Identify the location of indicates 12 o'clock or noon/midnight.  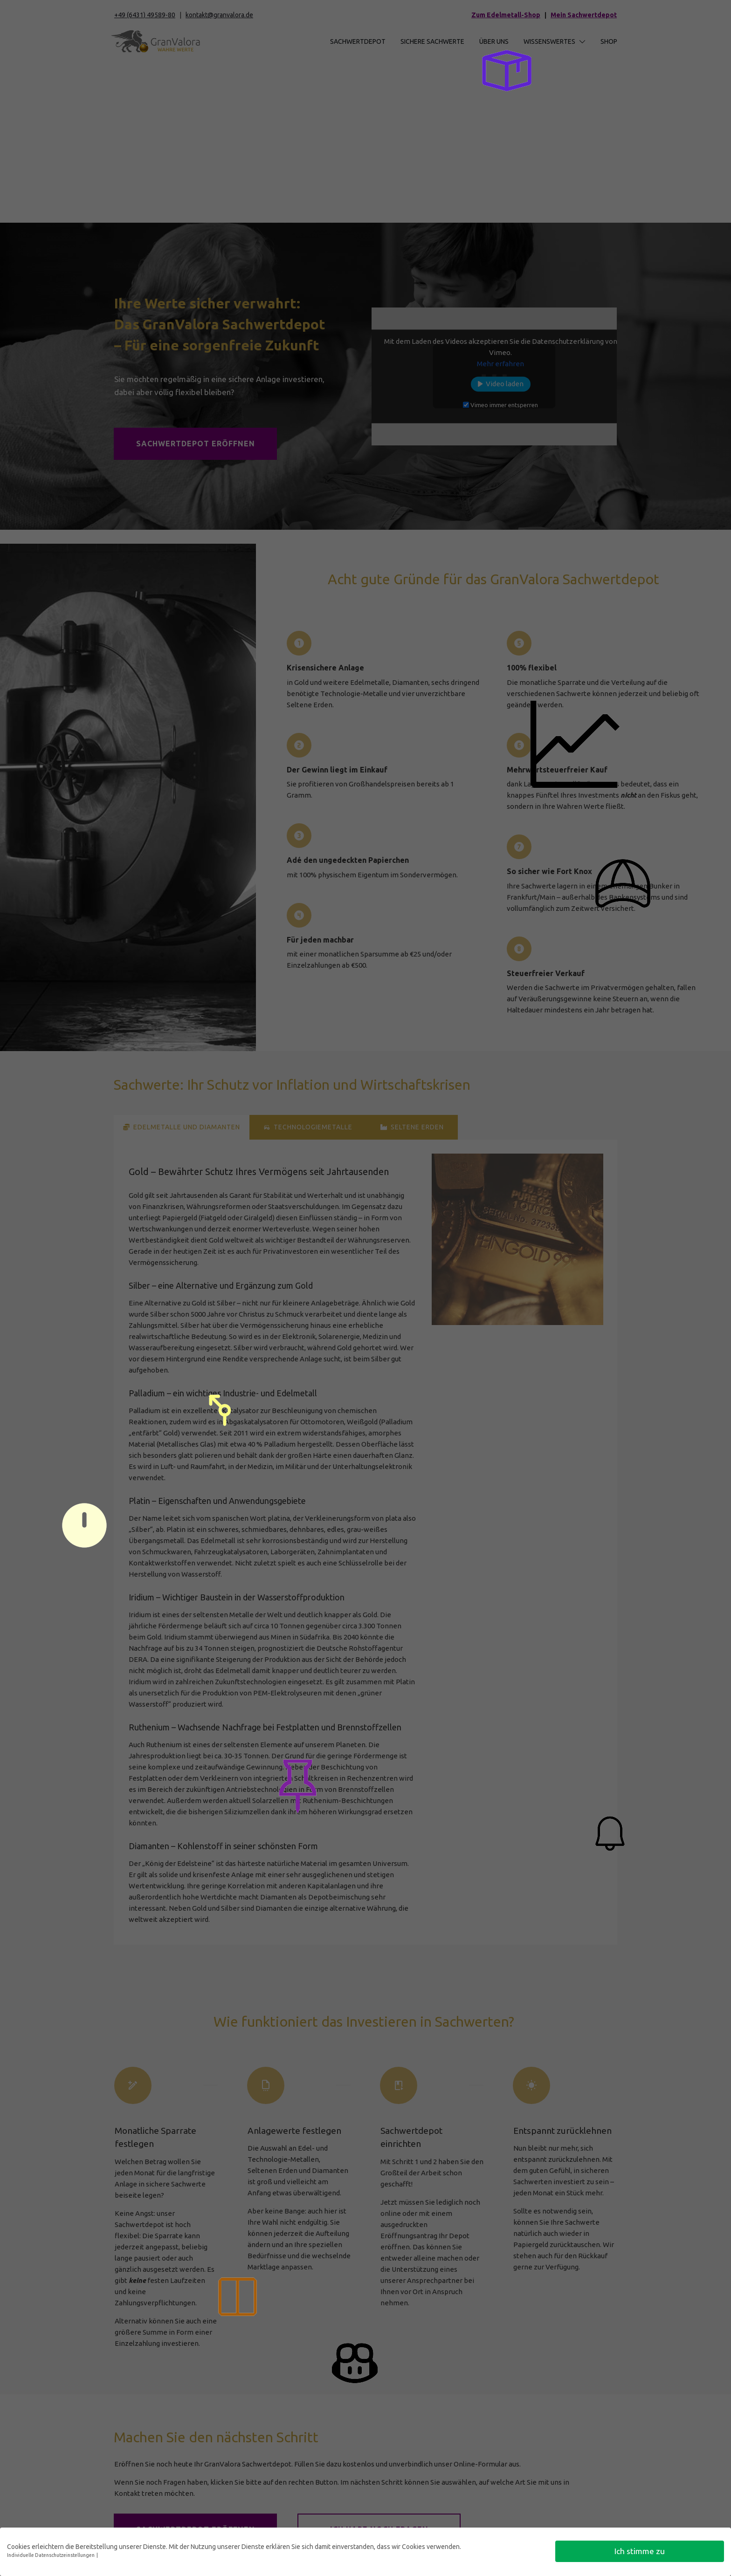
(84, 1525).